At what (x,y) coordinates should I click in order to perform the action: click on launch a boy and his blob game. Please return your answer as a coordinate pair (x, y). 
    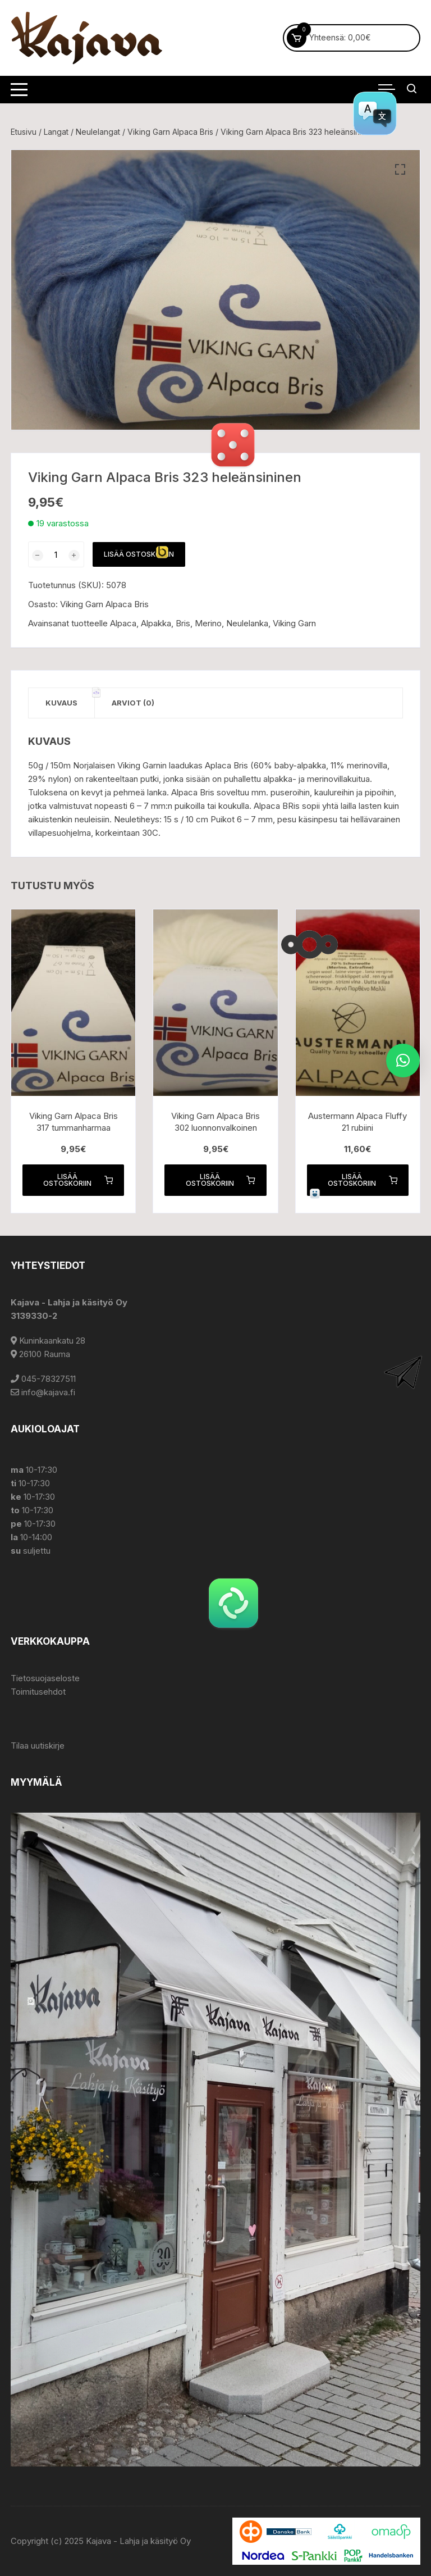
    Looking at the image, I should click on (315, 1194).